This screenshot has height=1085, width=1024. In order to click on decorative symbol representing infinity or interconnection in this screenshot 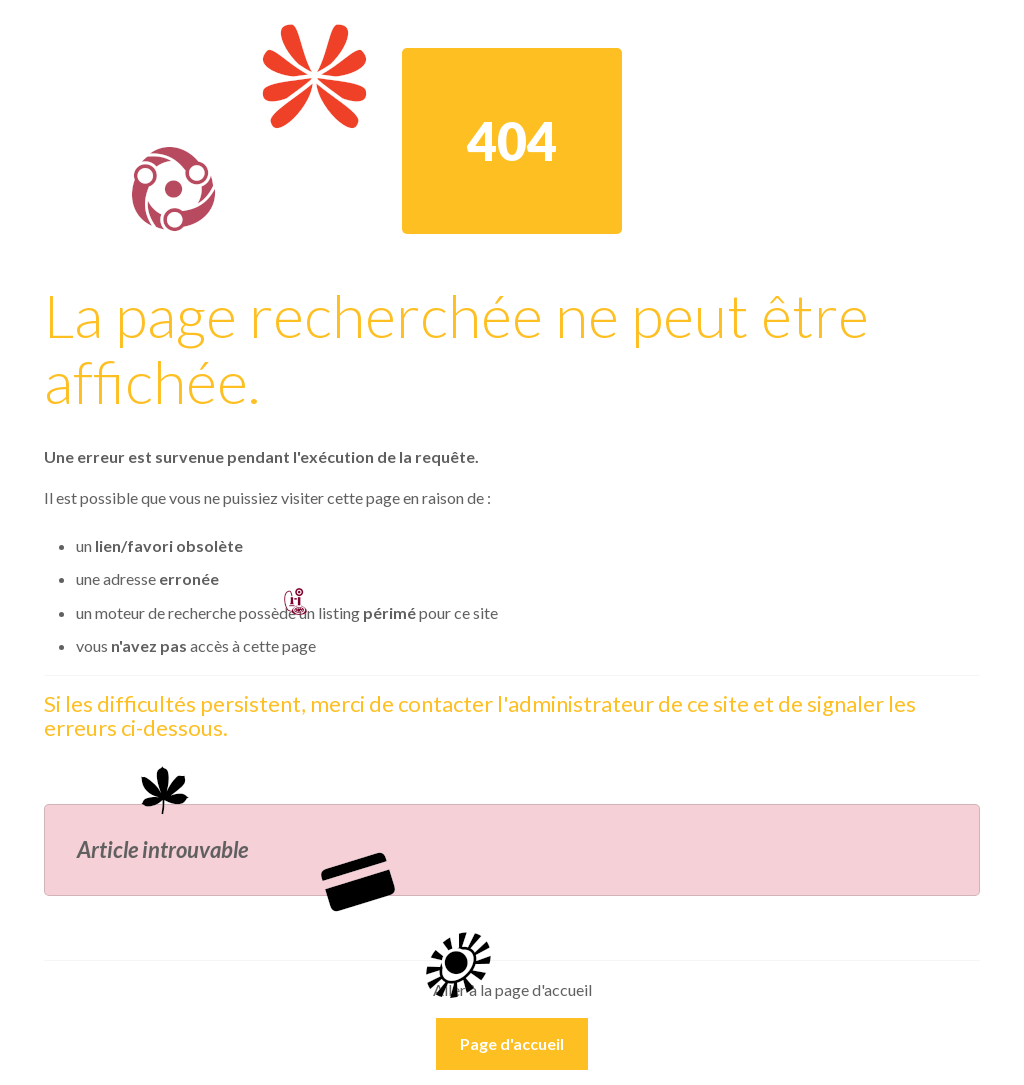, I will do `click(173, 189)`.